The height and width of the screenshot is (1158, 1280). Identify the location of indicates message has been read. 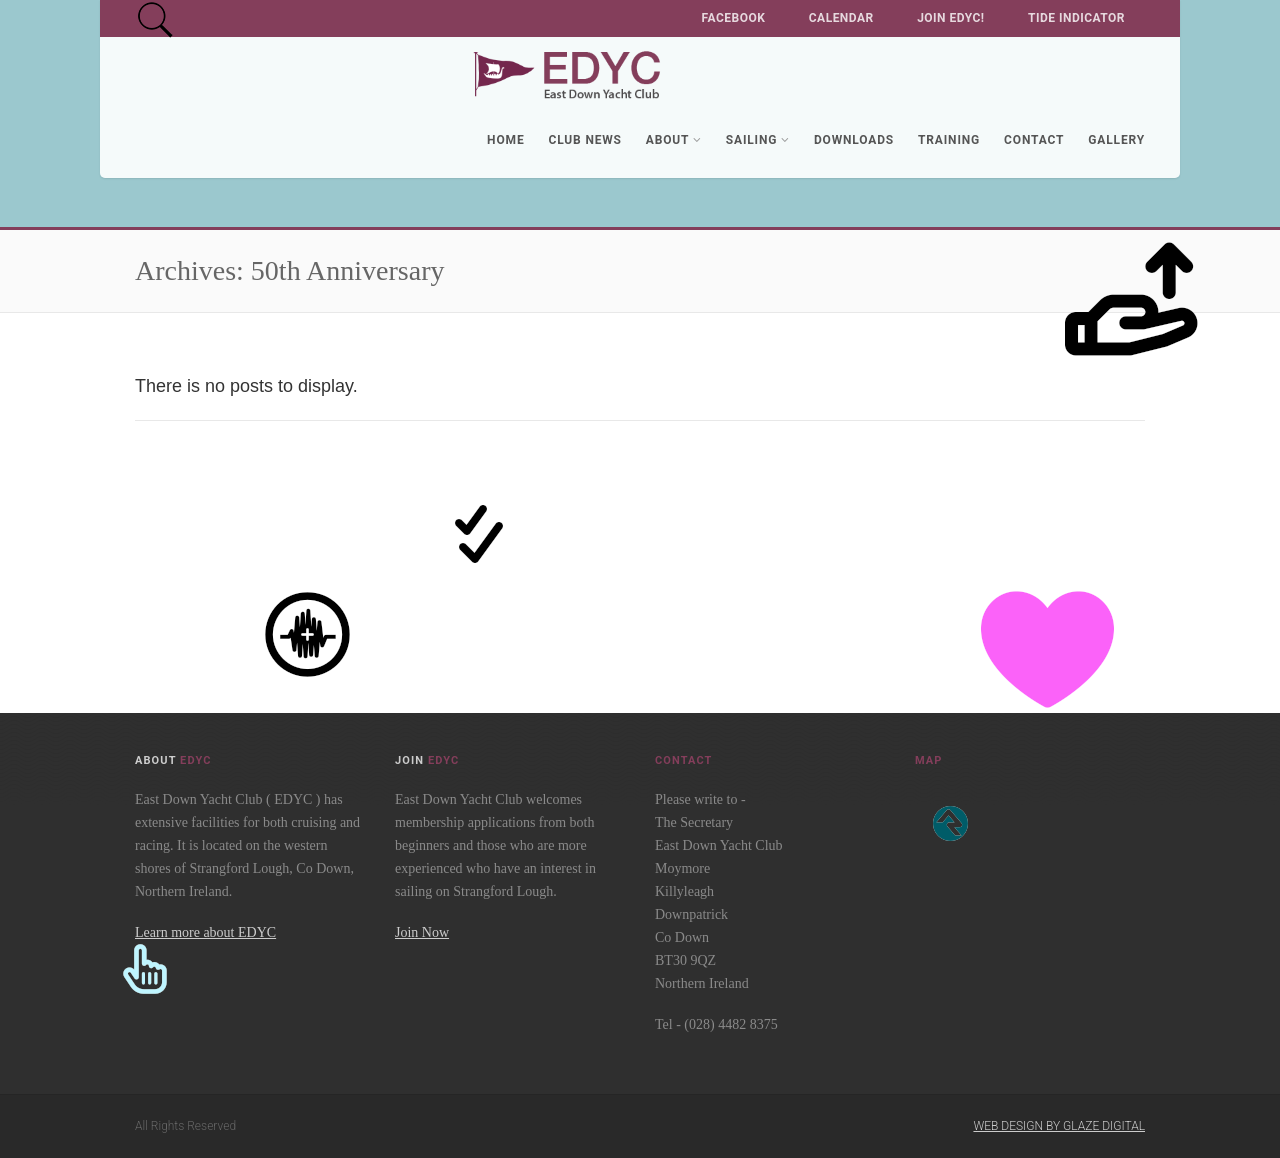
(479, 535).